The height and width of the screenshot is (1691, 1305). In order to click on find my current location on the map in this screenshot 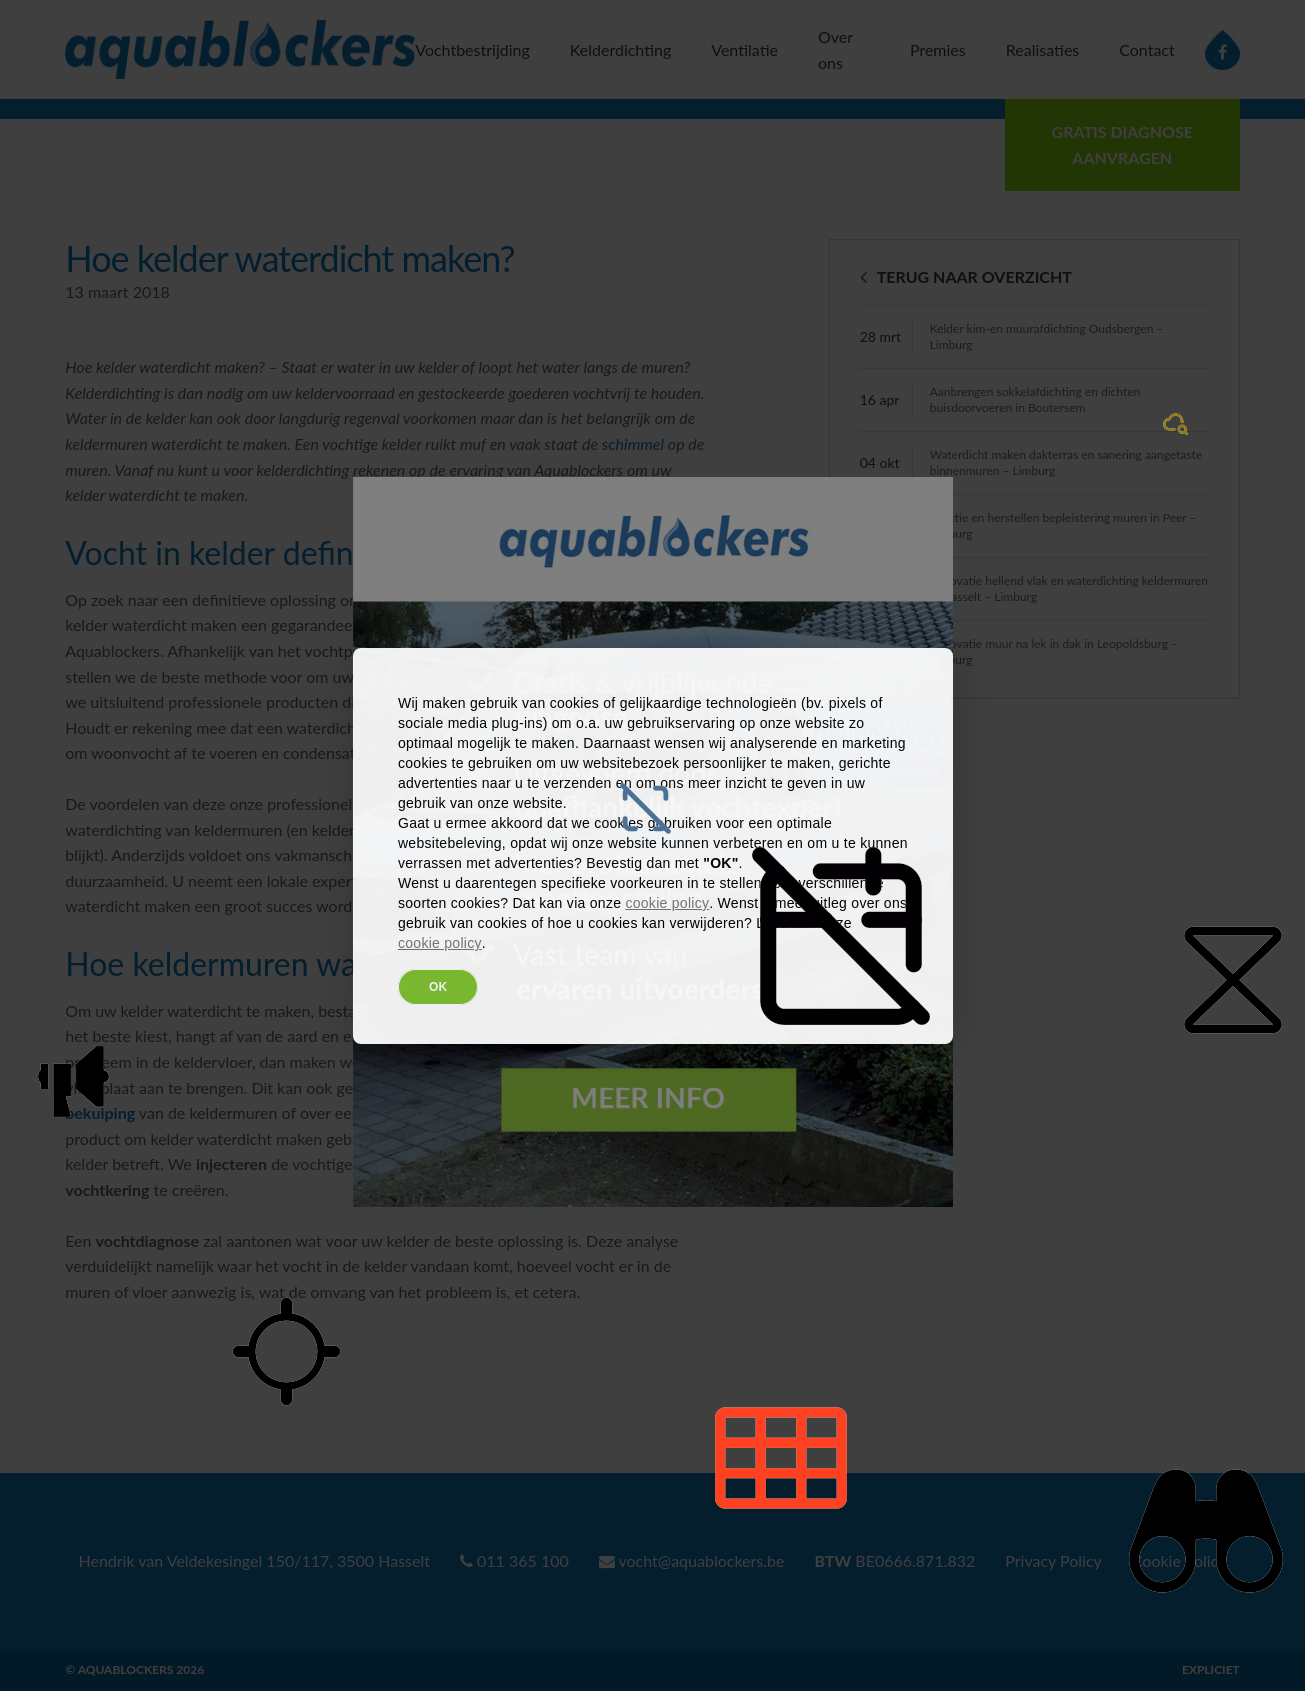, I will do `click(286, 1351)`.